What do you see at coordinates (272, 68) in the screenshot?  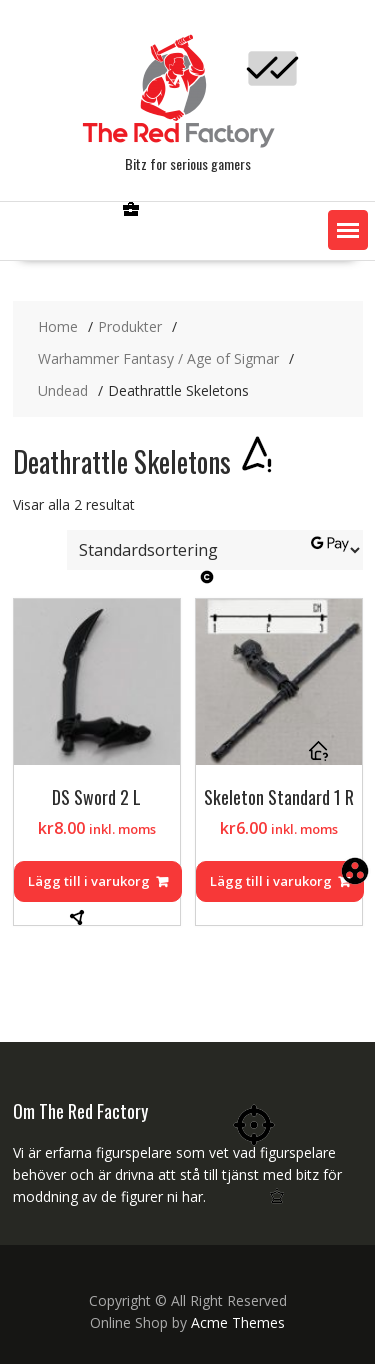 I see `indicates message has been read or delivered` at bounding box center [272, 68].